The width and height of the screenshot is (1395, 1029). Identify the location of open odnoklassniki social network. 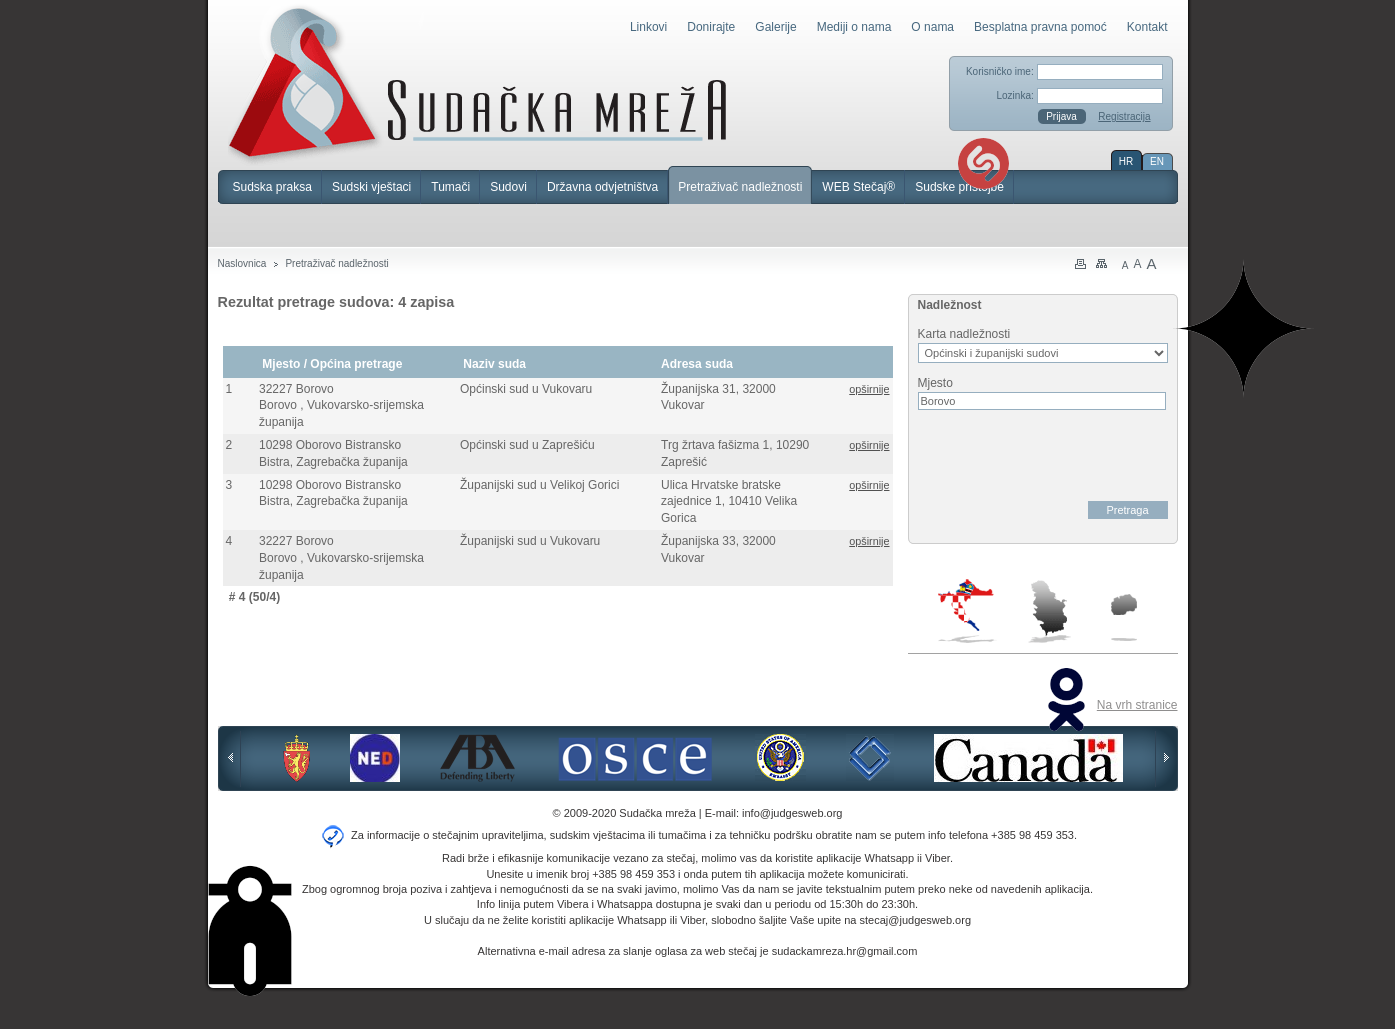
(1066, 699).